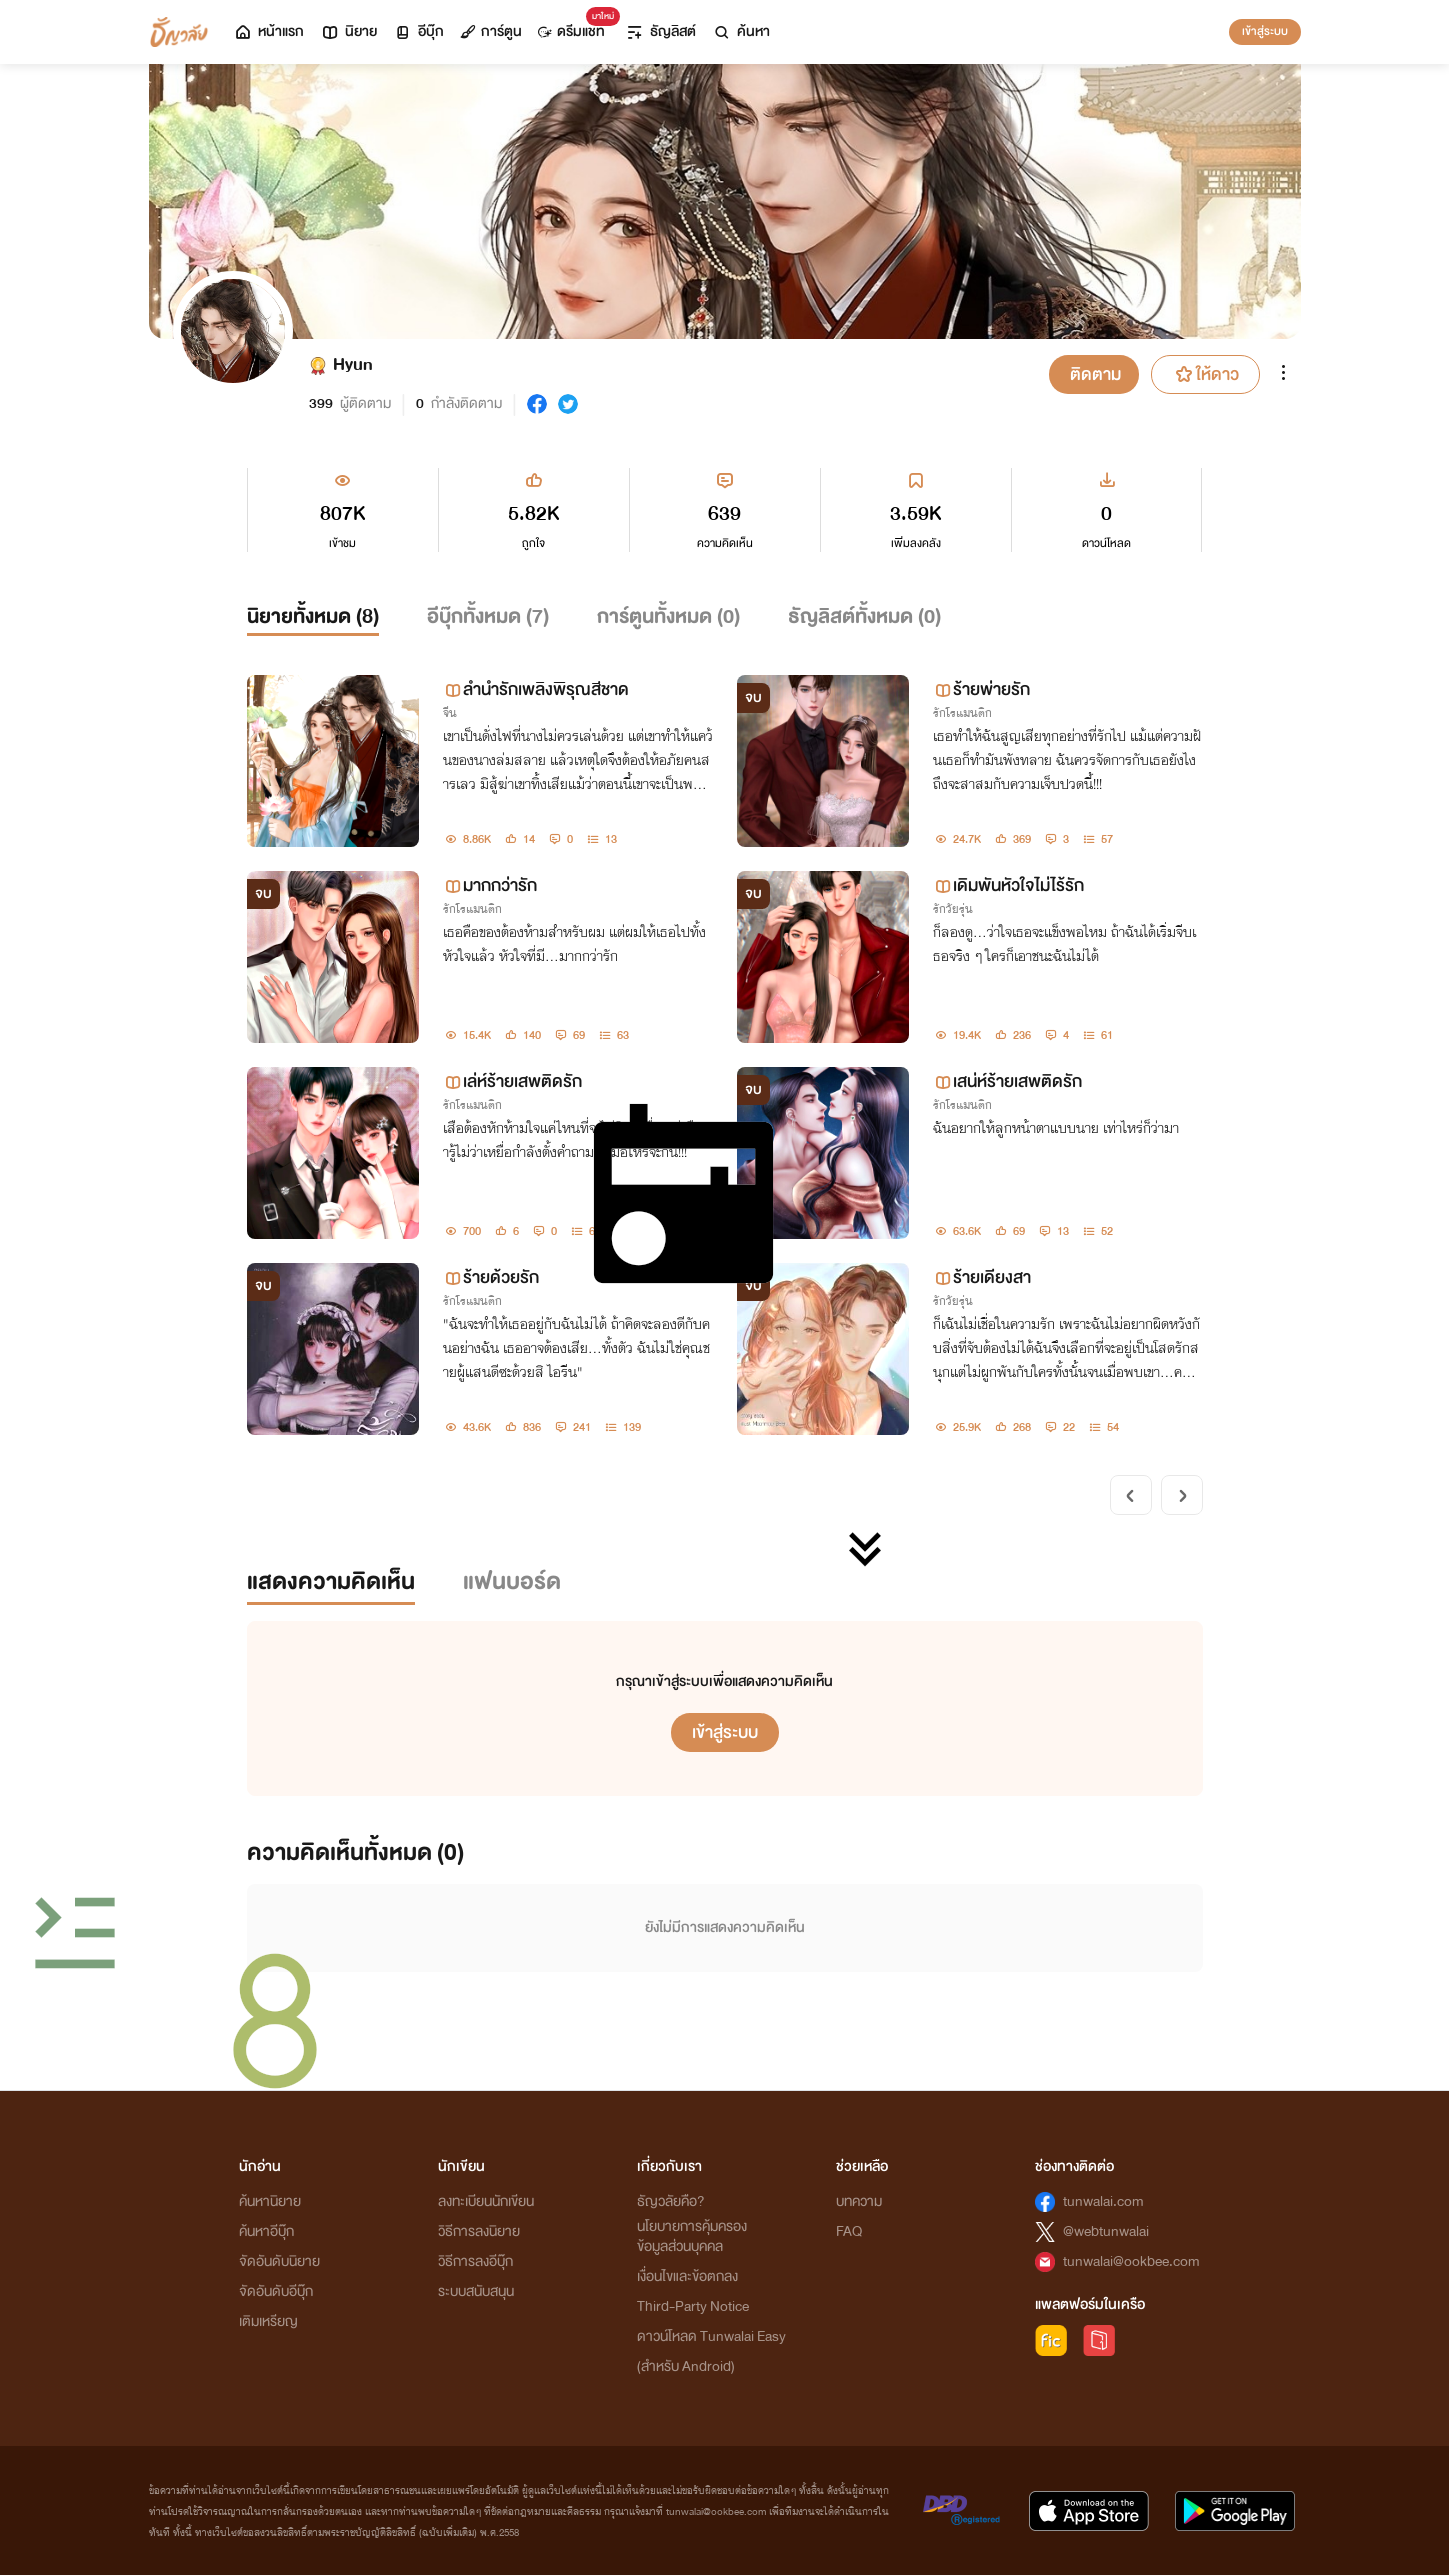 The width and height of the screenshot is (1449, 2575). I want to click on indicates item number 8 in a list or sequence, so click(275, 2021).